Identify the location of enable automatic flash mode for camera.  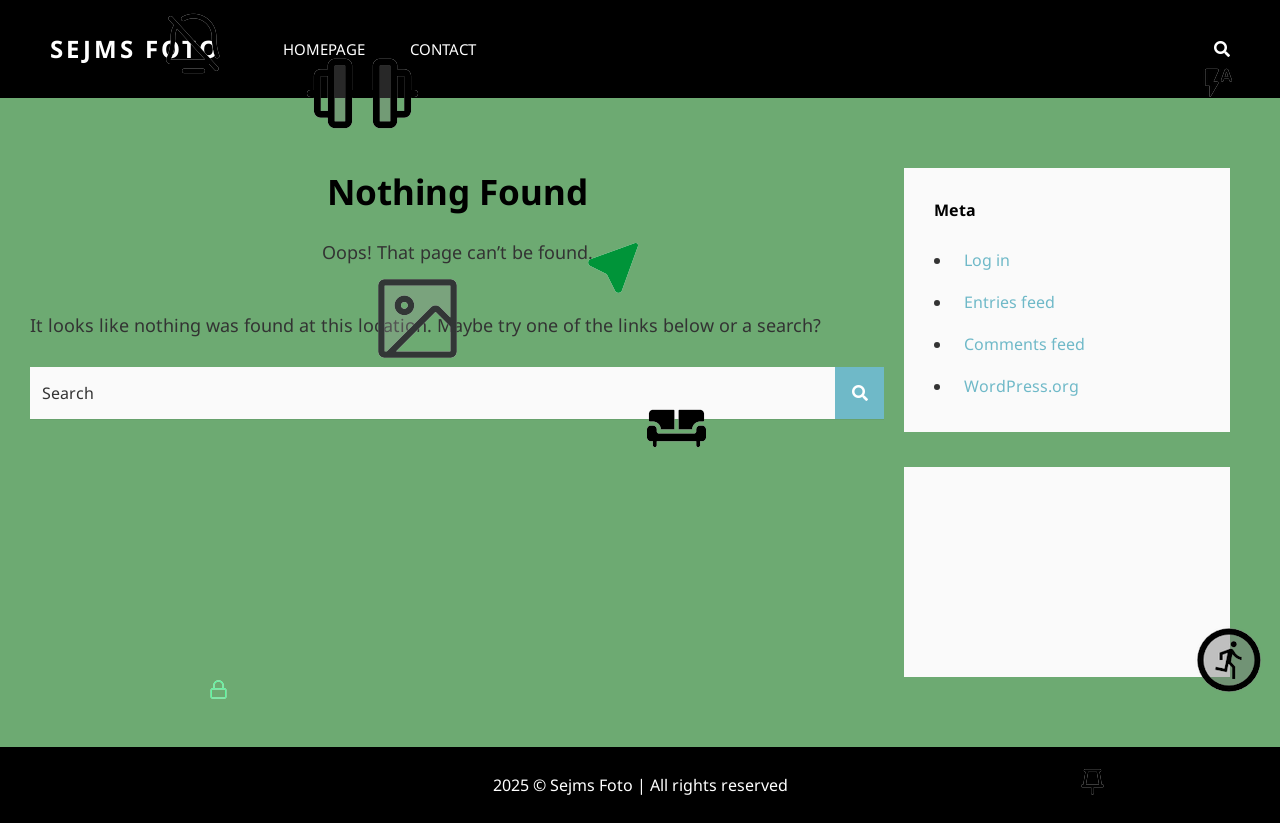
(1218, 83).